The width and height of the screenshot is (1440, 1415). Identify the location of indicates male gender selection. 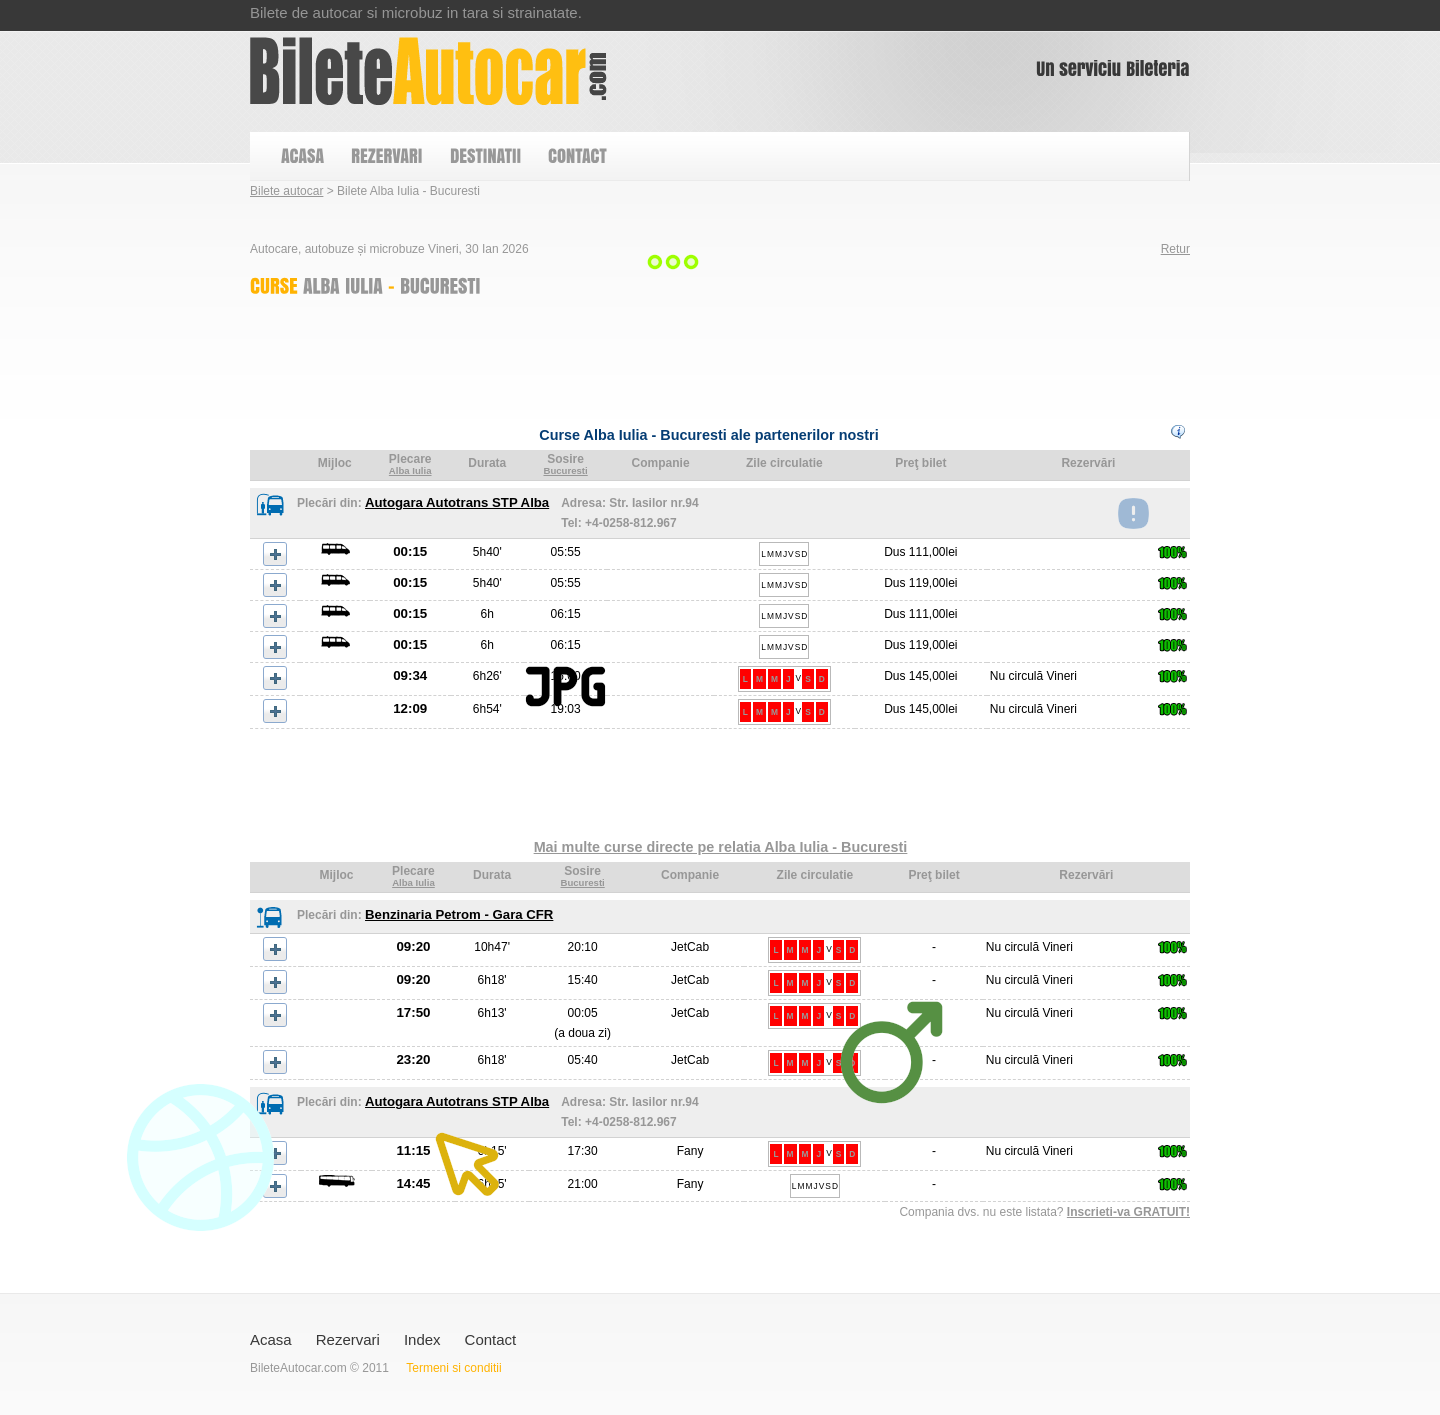
(893, 1050).